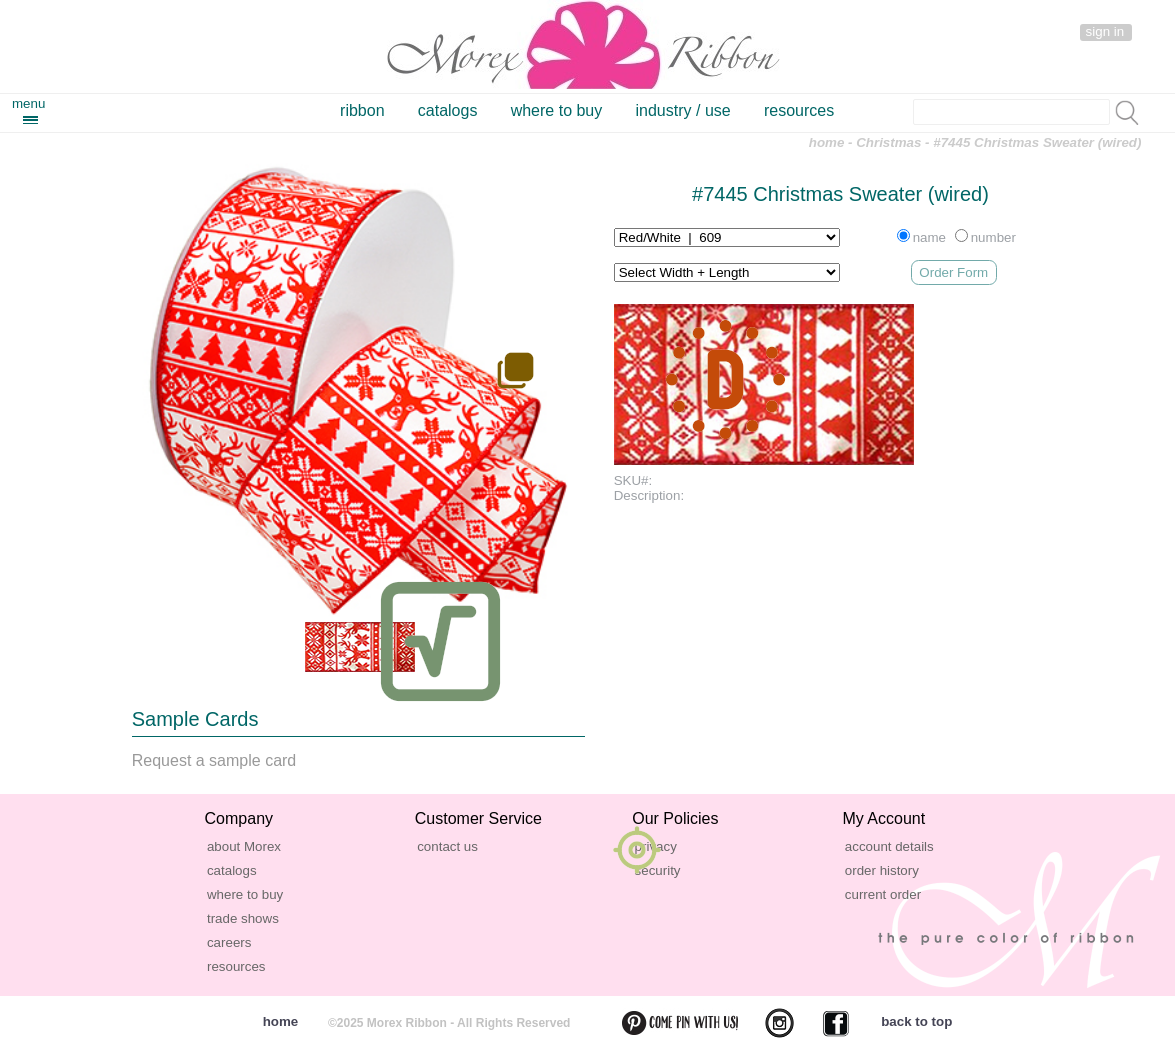  What do you see at coordinates (515, 370) in the screenshot?
I see `view multiple items or collections` at bounding box center [515, 370].